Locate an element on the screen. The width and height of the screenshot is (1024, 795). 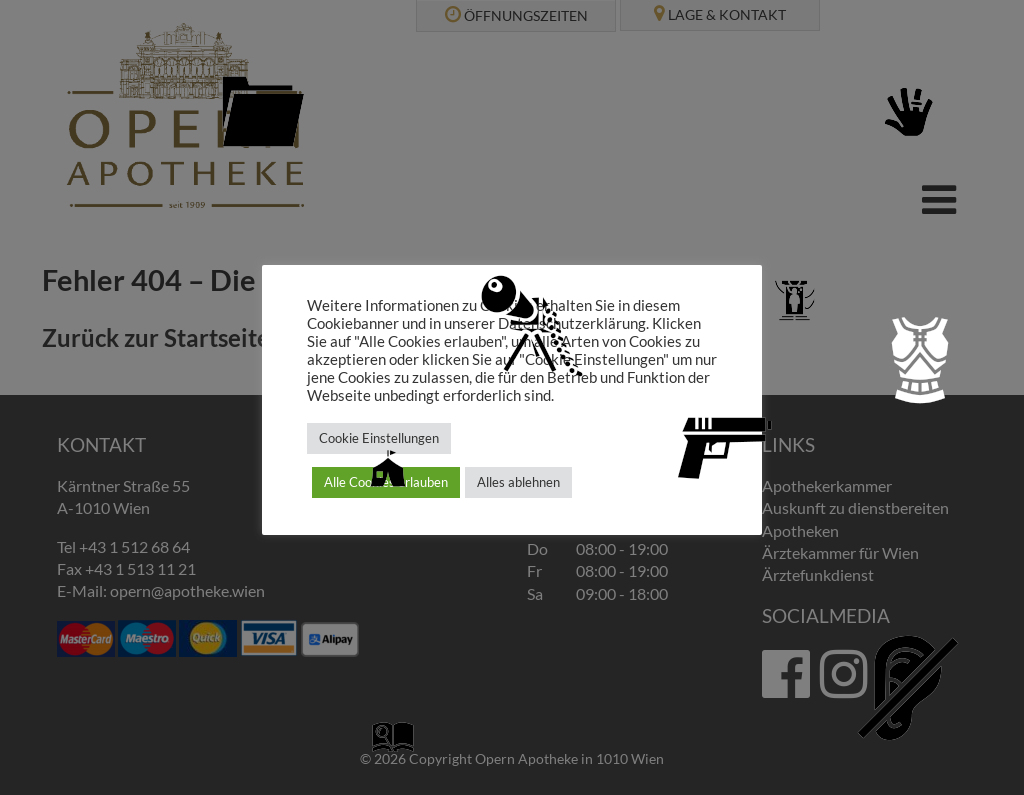
access weapons or firearms in a game inventory is located at coordinates (724, 446).